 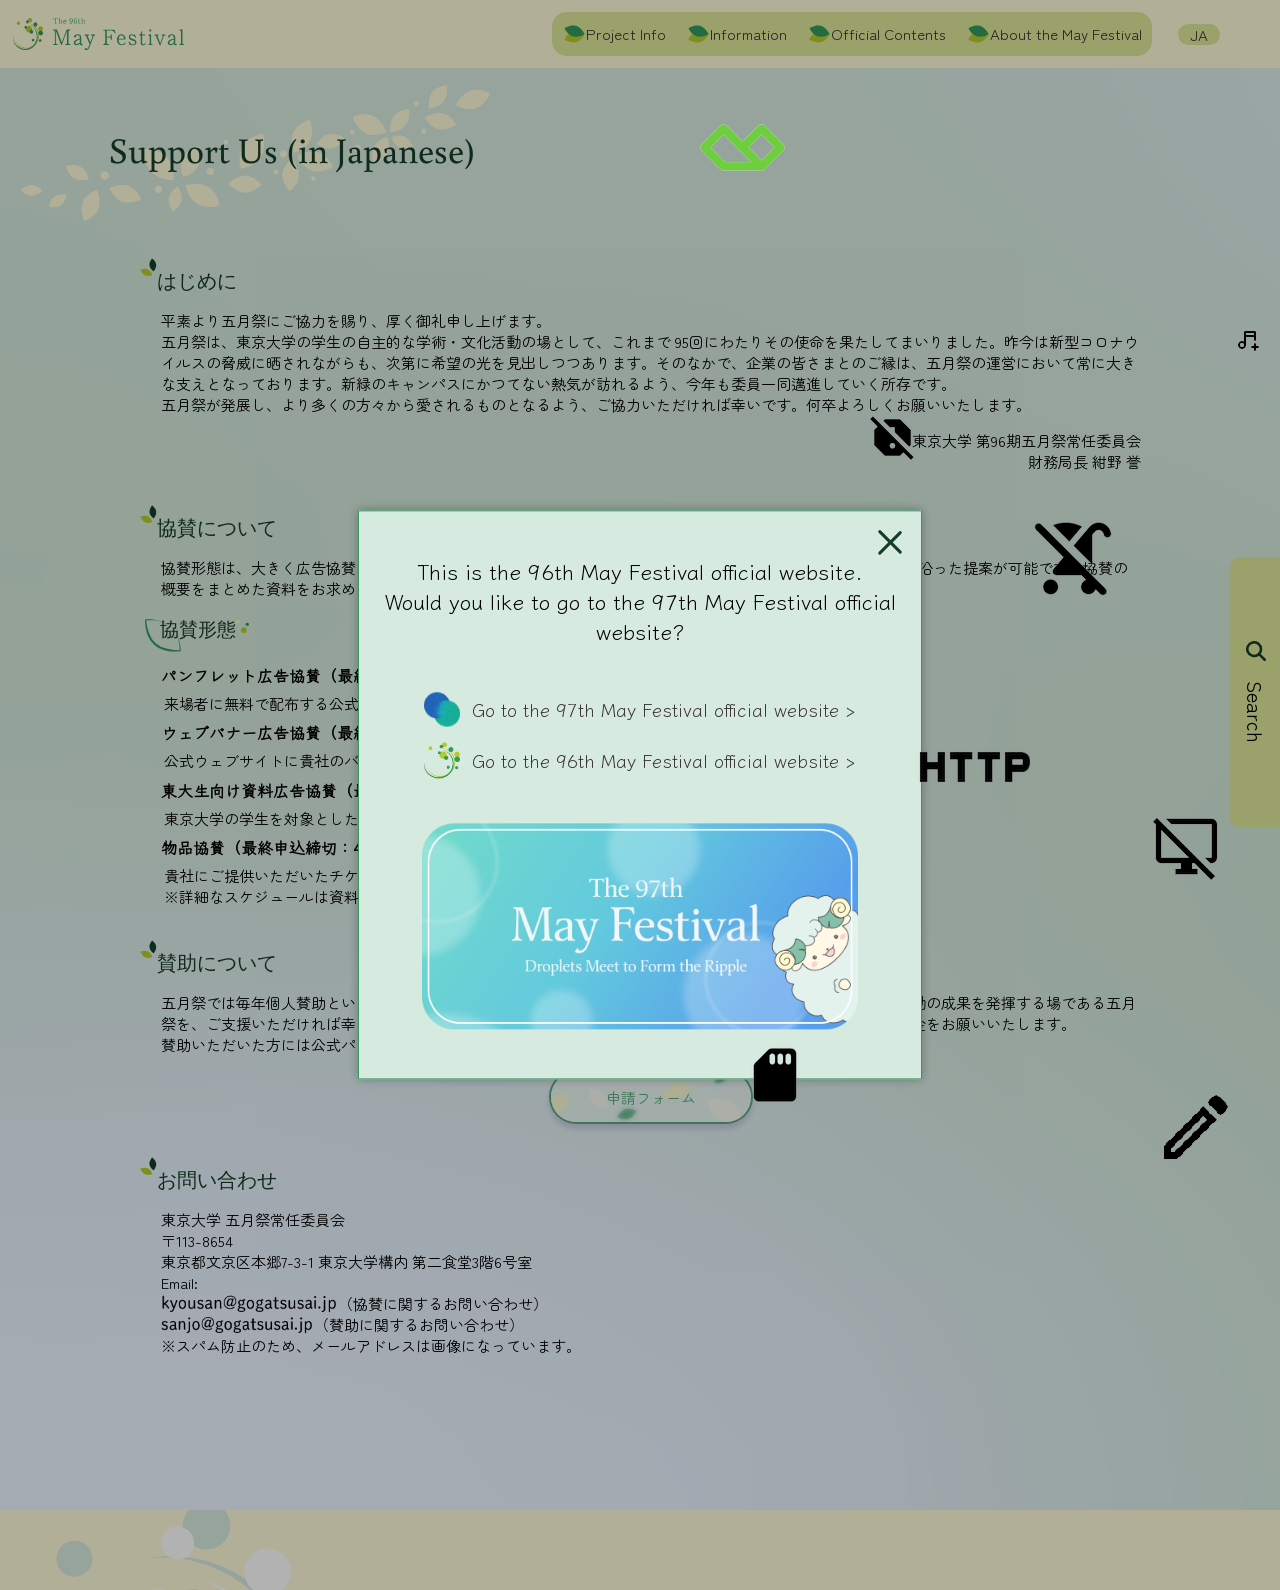 What do you see at coordinates (975, 767) in the screenshot?
I see `indicates a web link or URL` at bounding box center [975, 767].